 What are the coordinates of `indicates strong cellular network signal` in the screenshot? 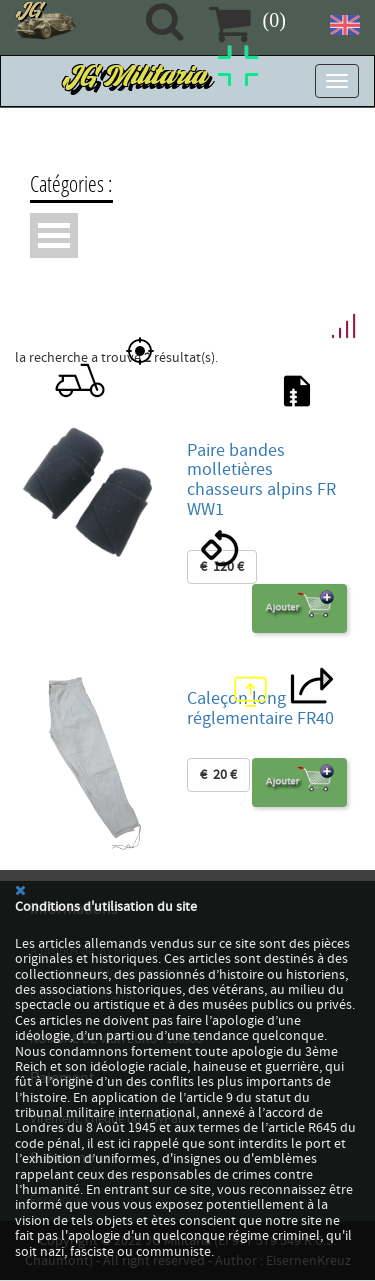 It's located at (348, 324).